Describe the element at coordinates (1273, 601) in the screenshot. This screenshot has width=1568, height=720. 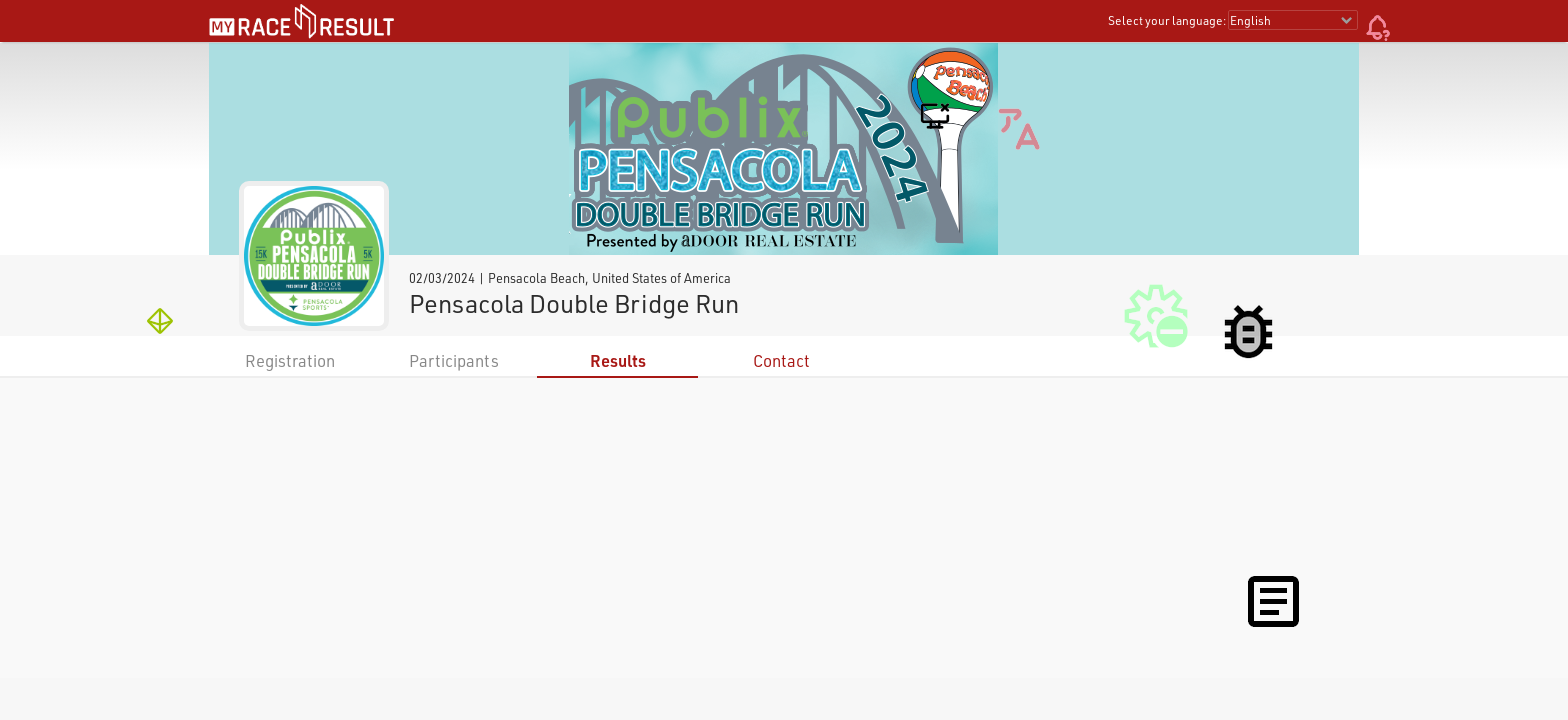
I see `view article or document` at that location.